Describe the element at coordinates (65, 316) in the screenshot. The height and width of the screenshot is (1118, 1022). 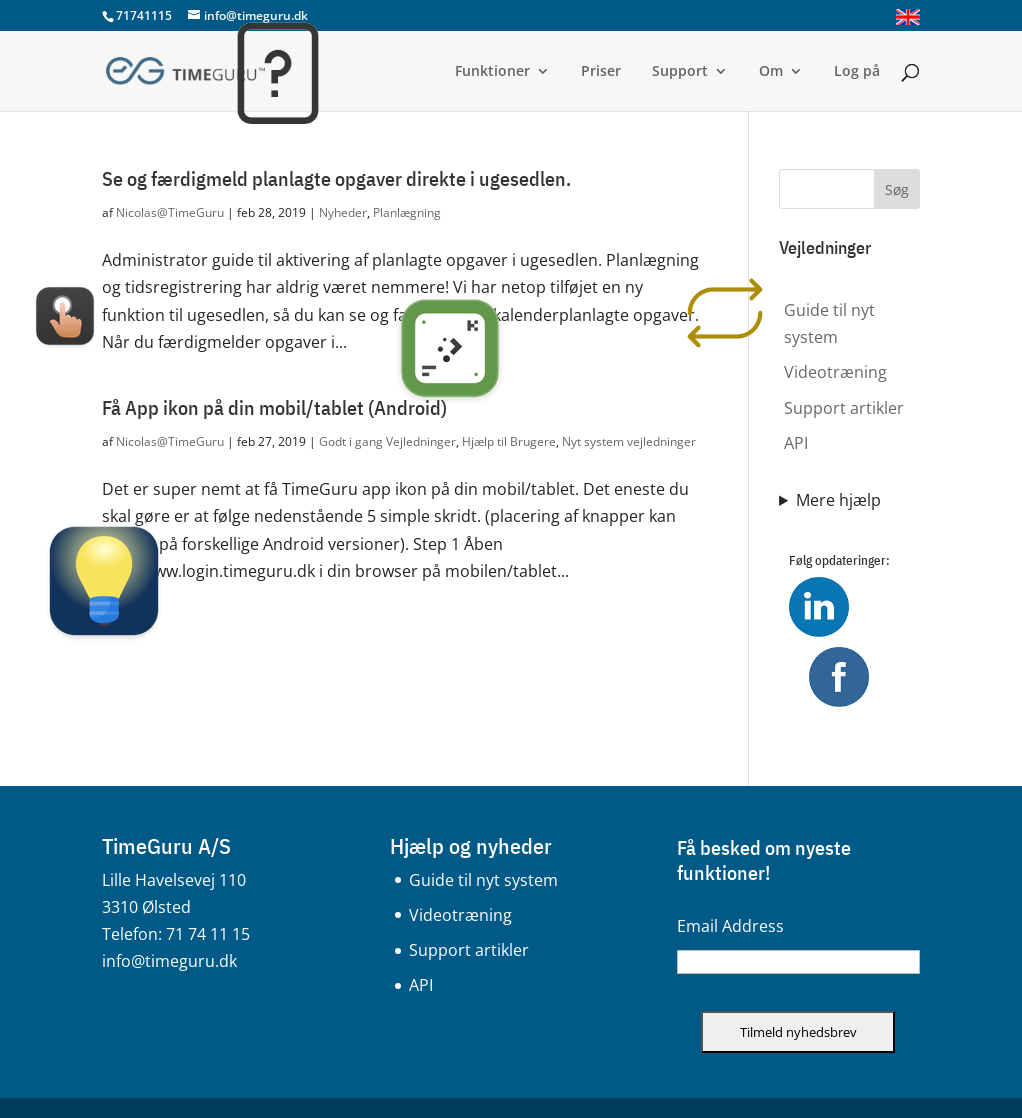
I see `touchscreen input settings` at that location.